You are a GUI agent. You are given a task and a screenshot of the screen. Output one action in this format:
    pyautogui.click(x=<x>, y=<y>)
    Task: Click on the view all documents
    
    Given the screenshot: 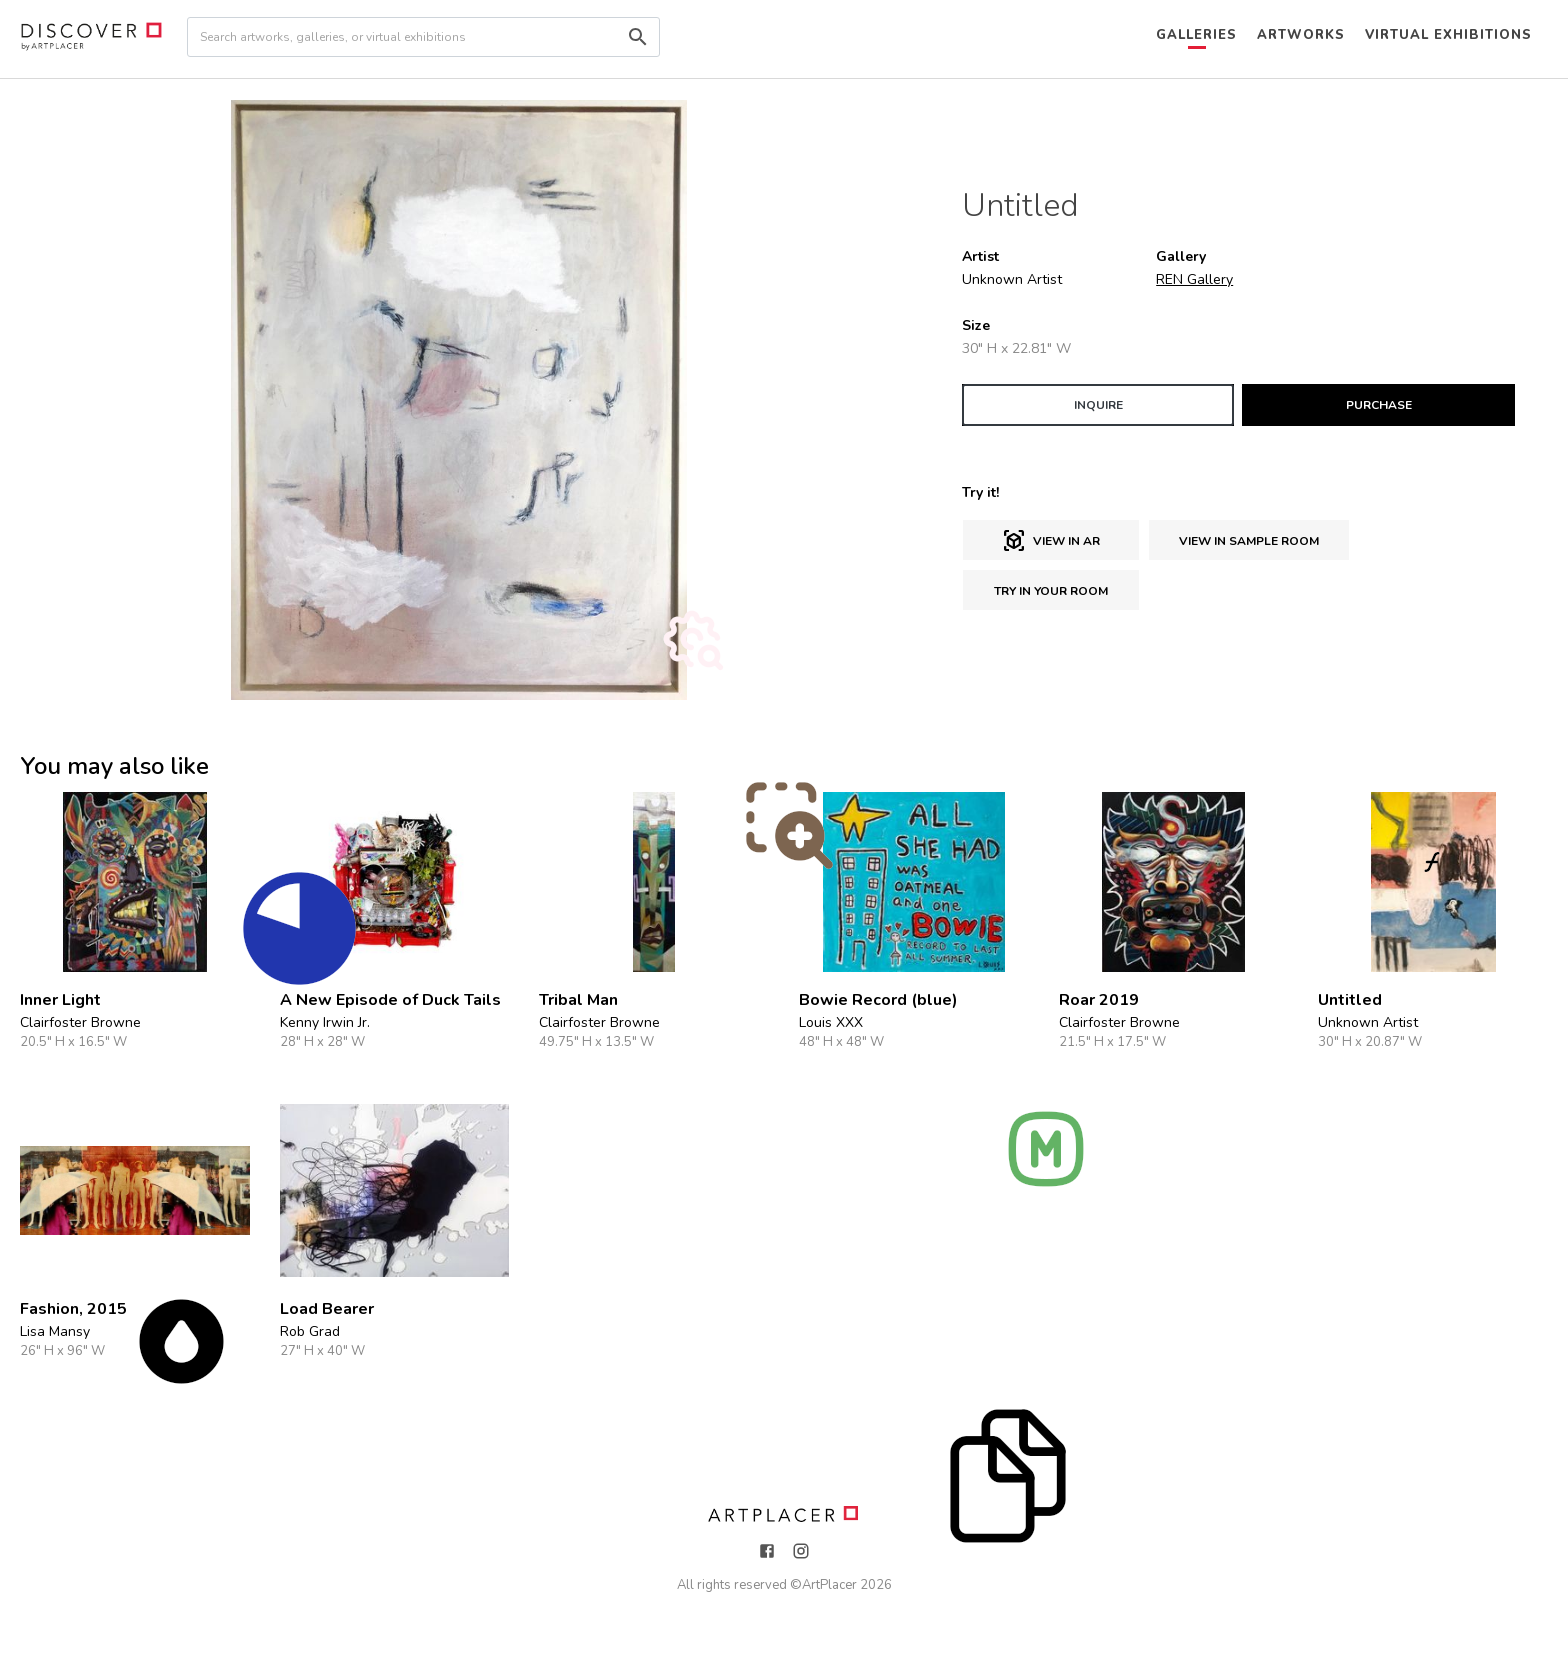 What is the action you would take?
    pyautogui.click(x=1008, y=1476)
    